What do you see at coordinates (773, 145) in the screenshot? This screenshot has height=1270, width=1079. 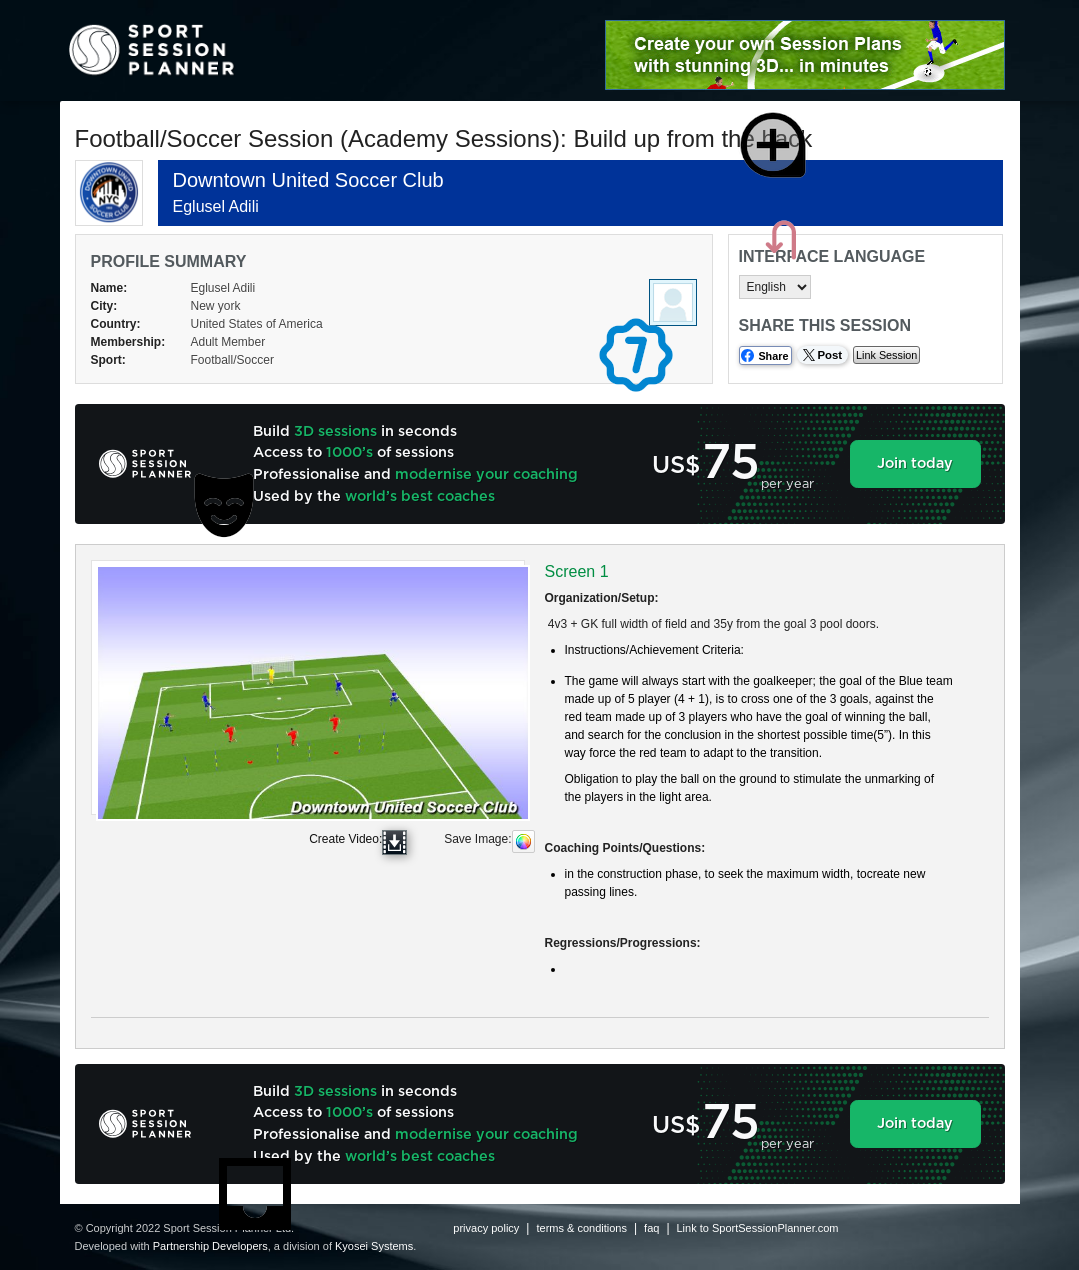 I see `add a new image or photo` at bounding box center [773, 145].